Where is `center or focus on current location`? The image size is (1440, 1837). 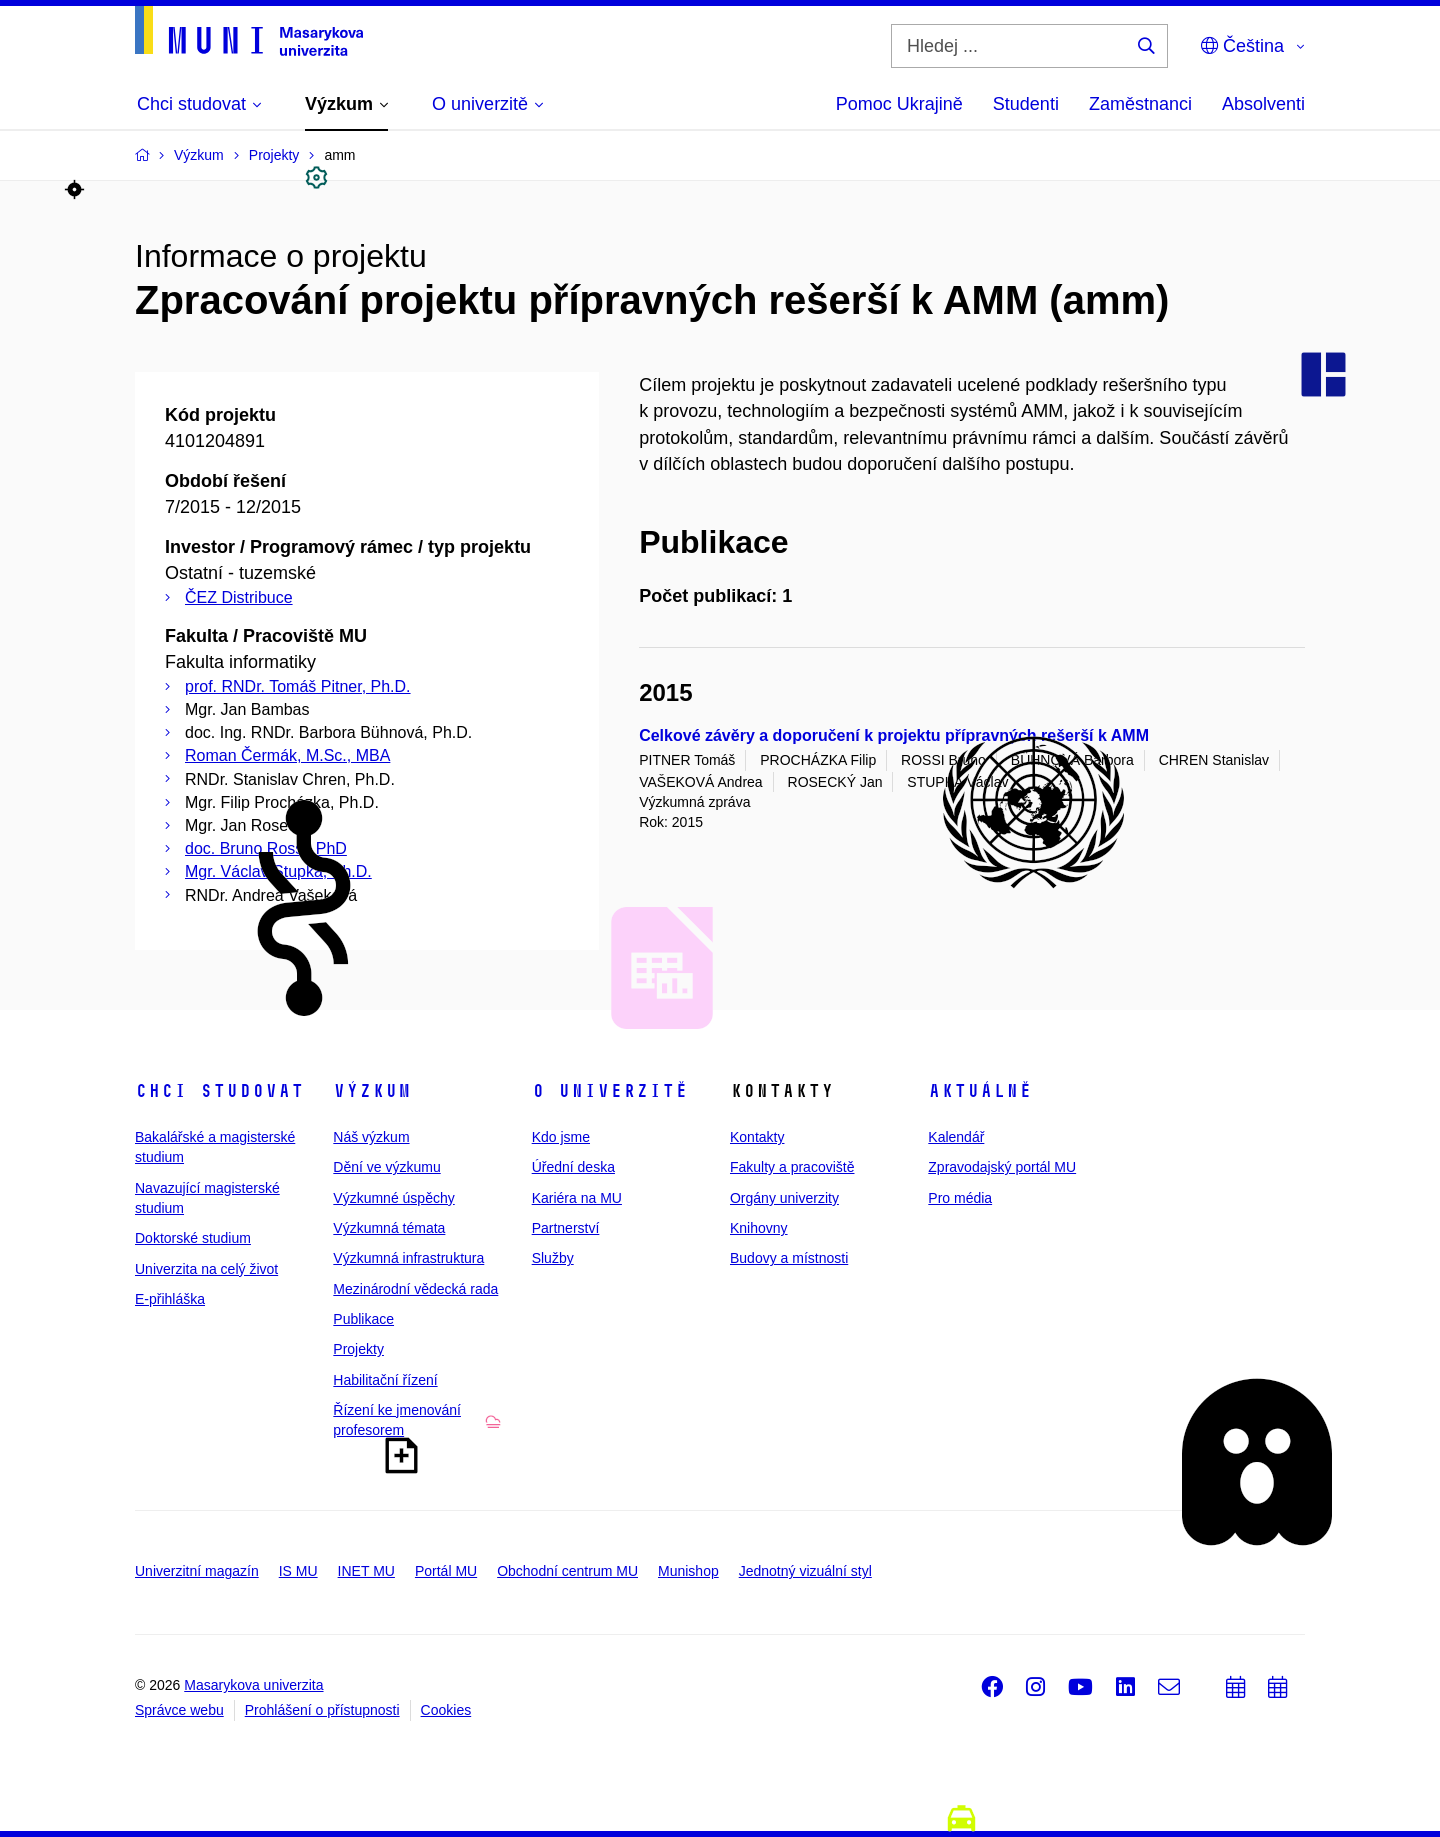
center or focus on current location is located at coordinates (74, 189).